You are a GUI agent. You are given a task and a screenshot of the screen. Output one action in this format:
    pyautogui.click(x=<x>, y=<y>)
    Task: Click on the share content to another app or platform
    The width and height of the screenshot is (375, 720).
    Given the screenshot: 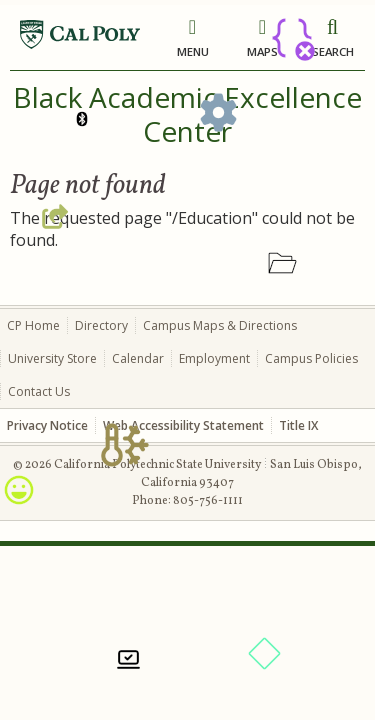 What is the action you would take?
    pyautogui.click(x=54, y=216)
    